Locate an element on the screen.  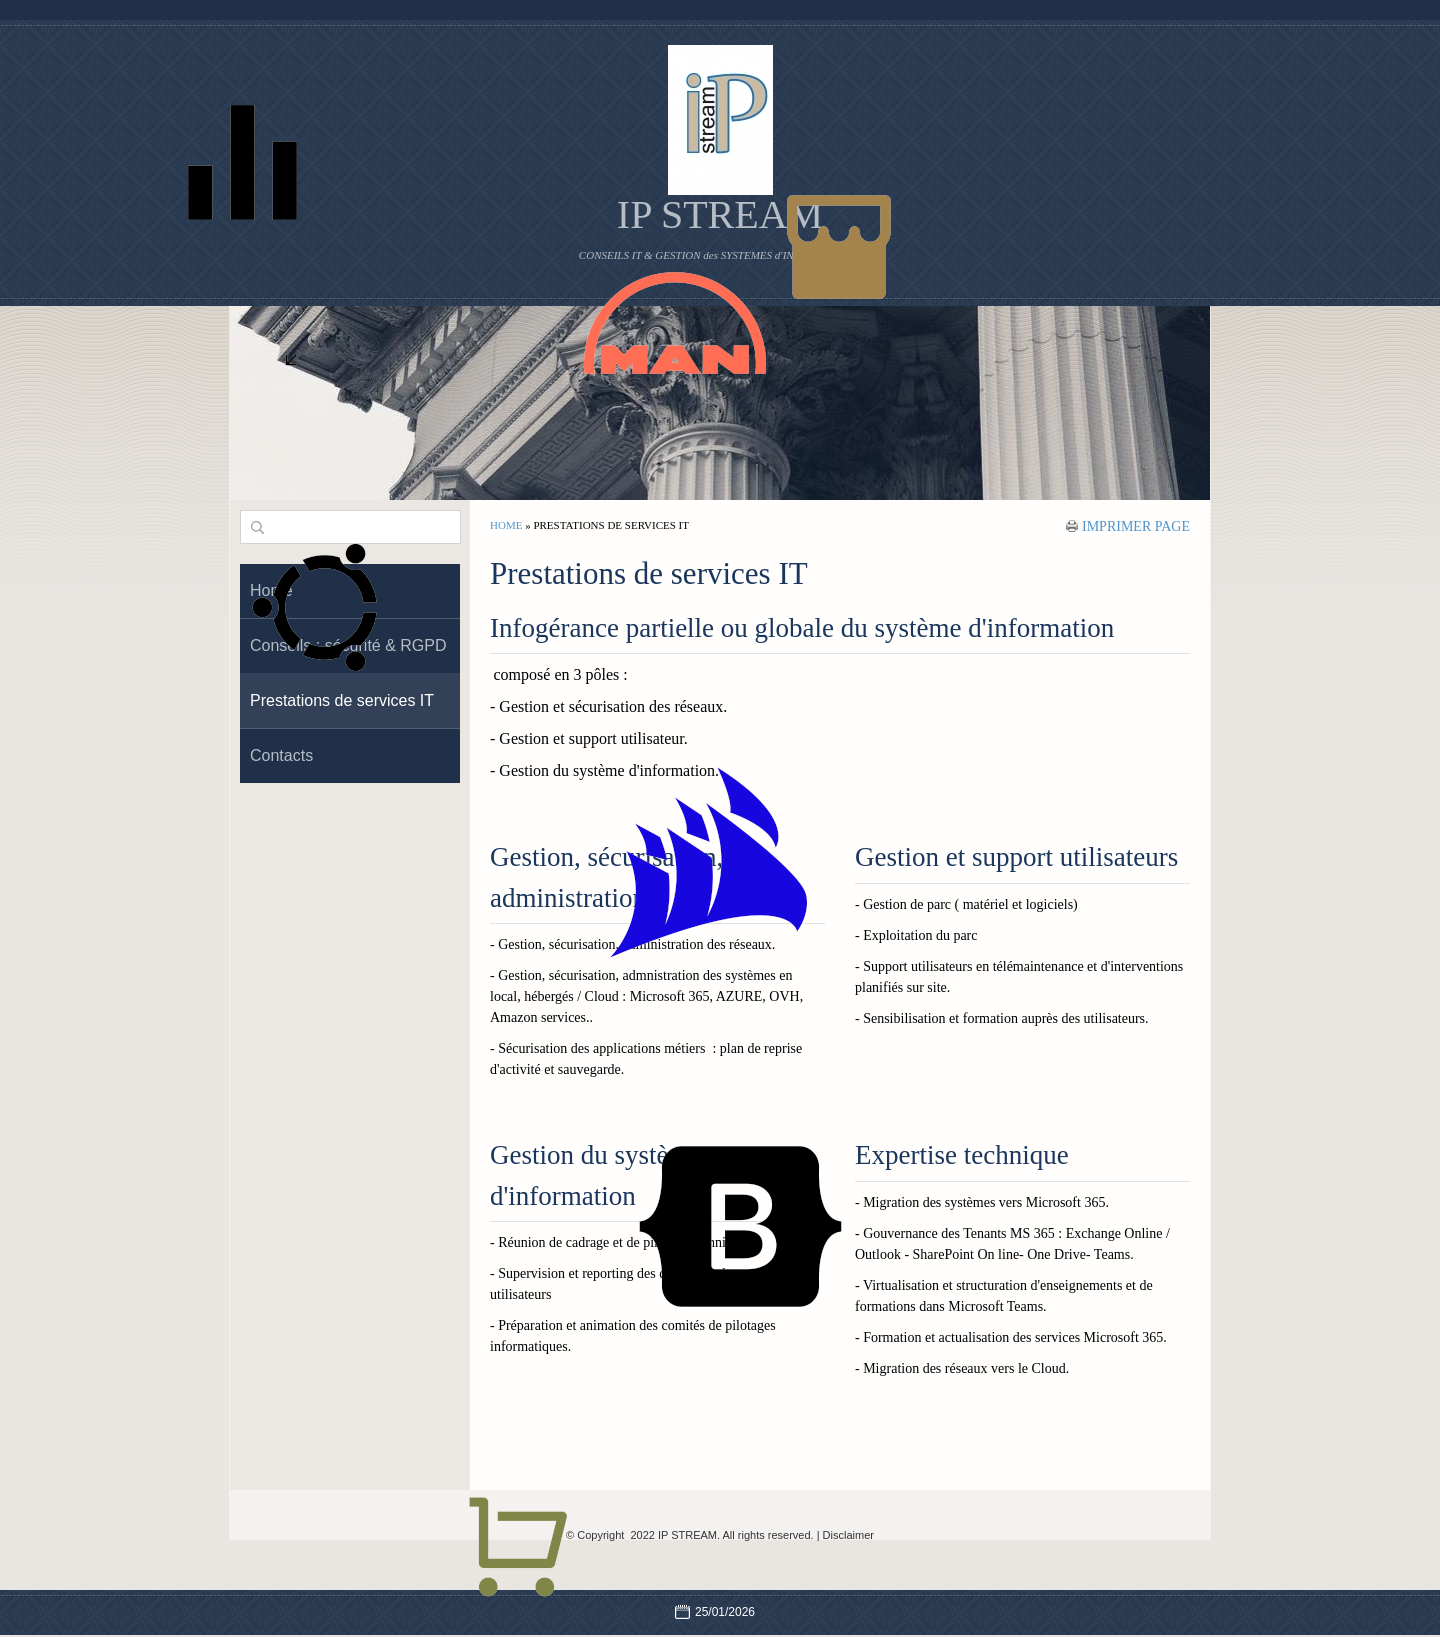
view your shopping cart is located at coordinates (516, 1544).